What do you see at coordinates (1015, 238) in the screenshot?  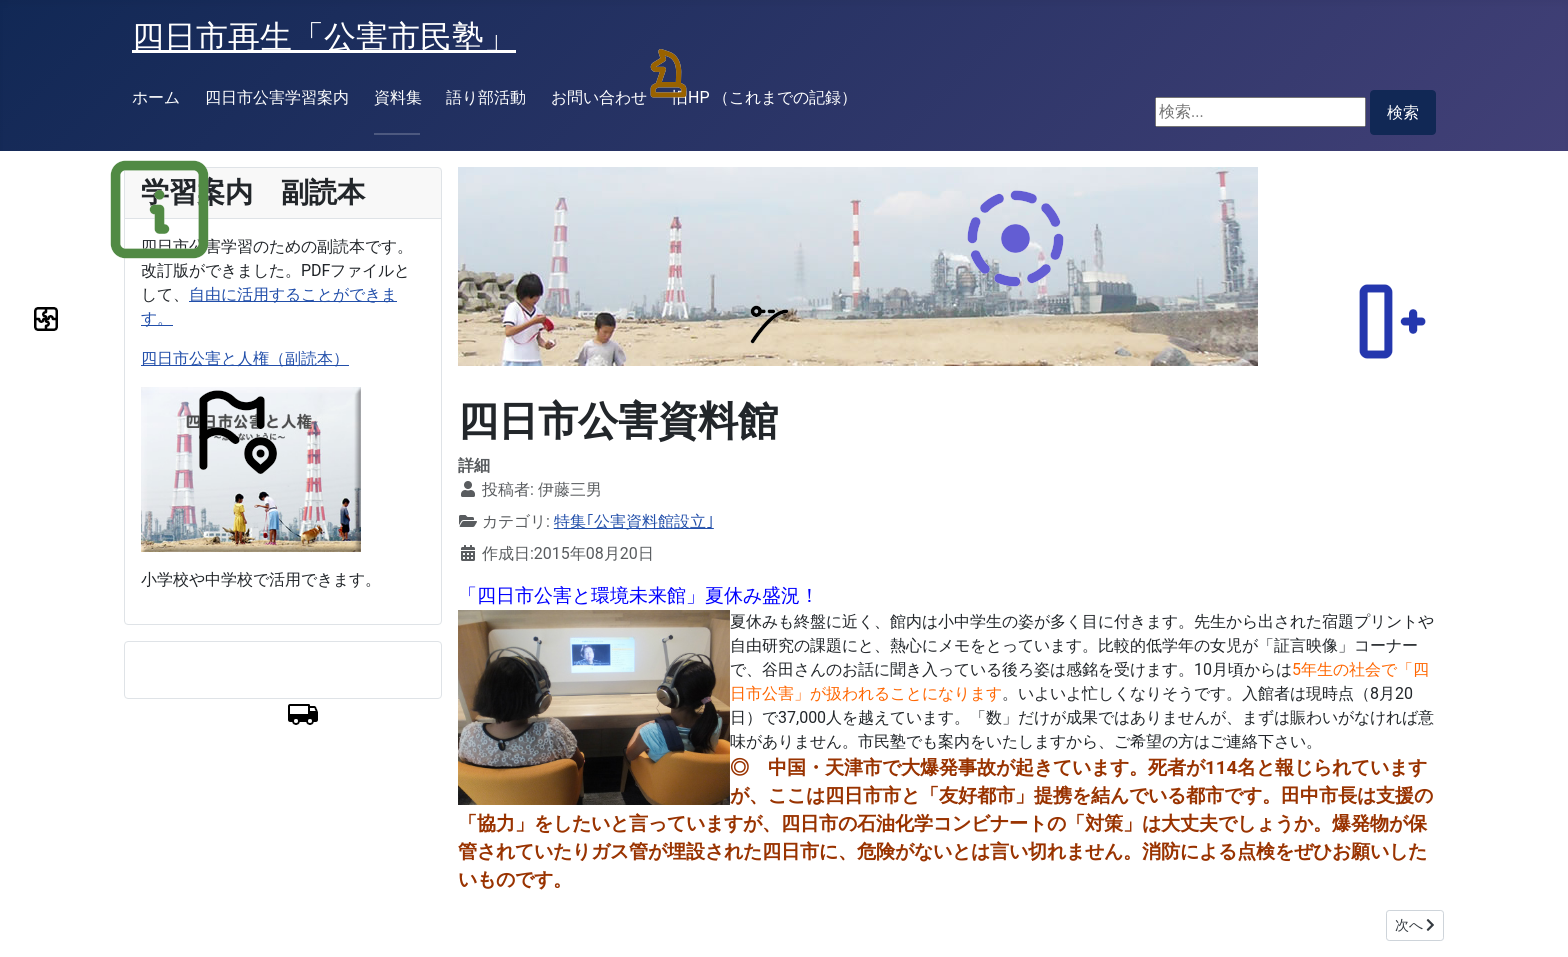 I see `apply tilt-shift blur effect to photo` at bounding box center [1015, 238].